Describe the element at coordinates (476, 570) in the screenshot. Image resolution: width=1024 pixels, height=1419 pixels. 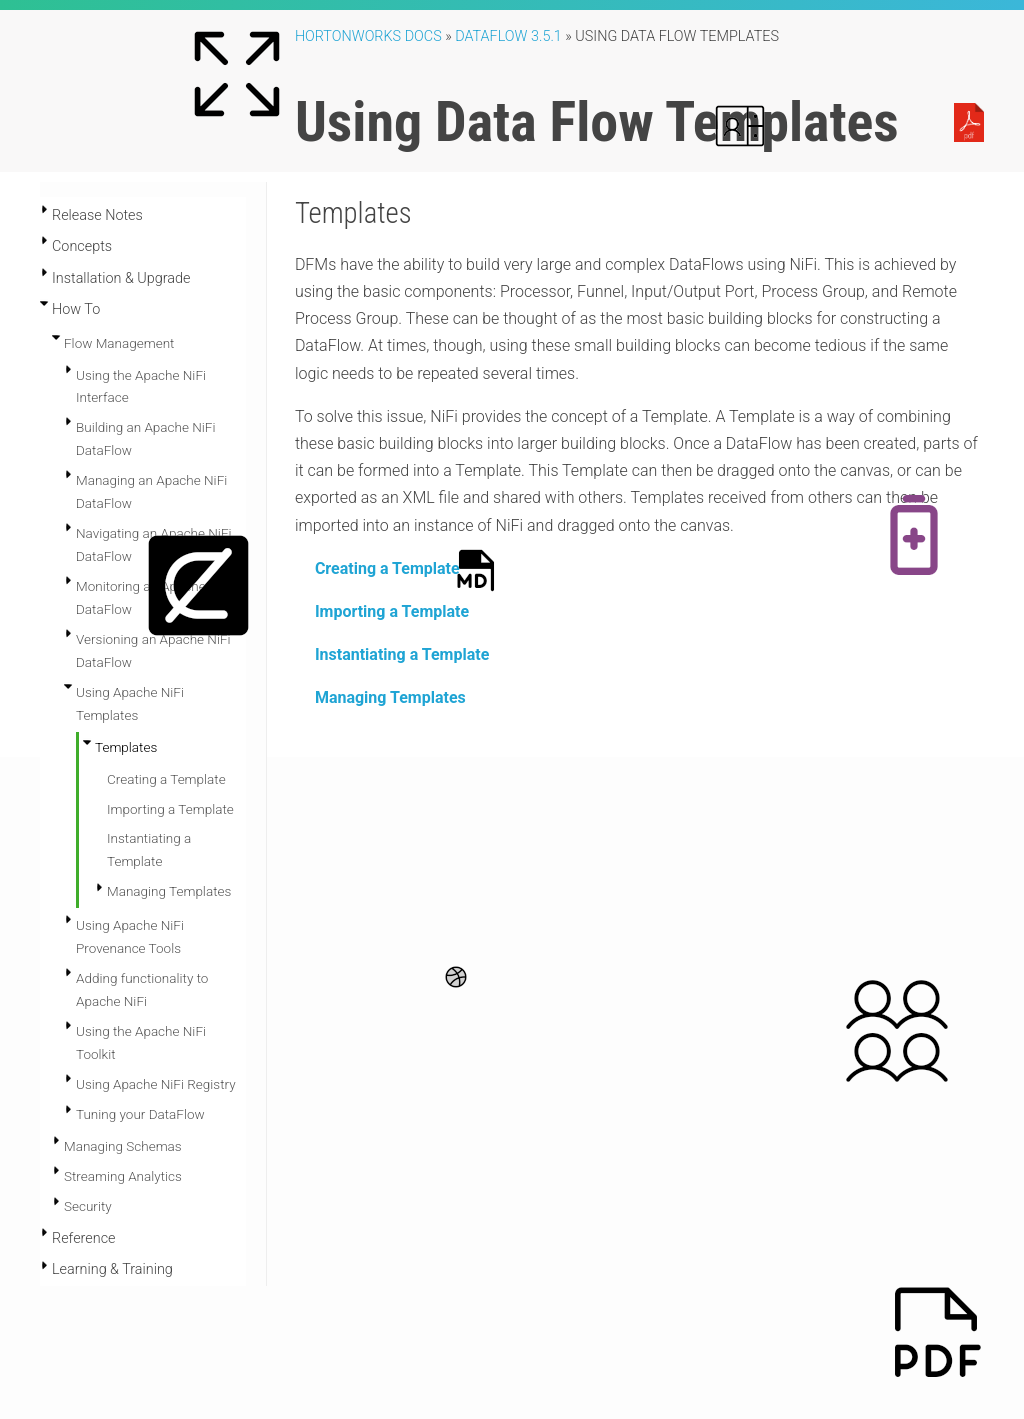
I see `open a markdown file` at that location.